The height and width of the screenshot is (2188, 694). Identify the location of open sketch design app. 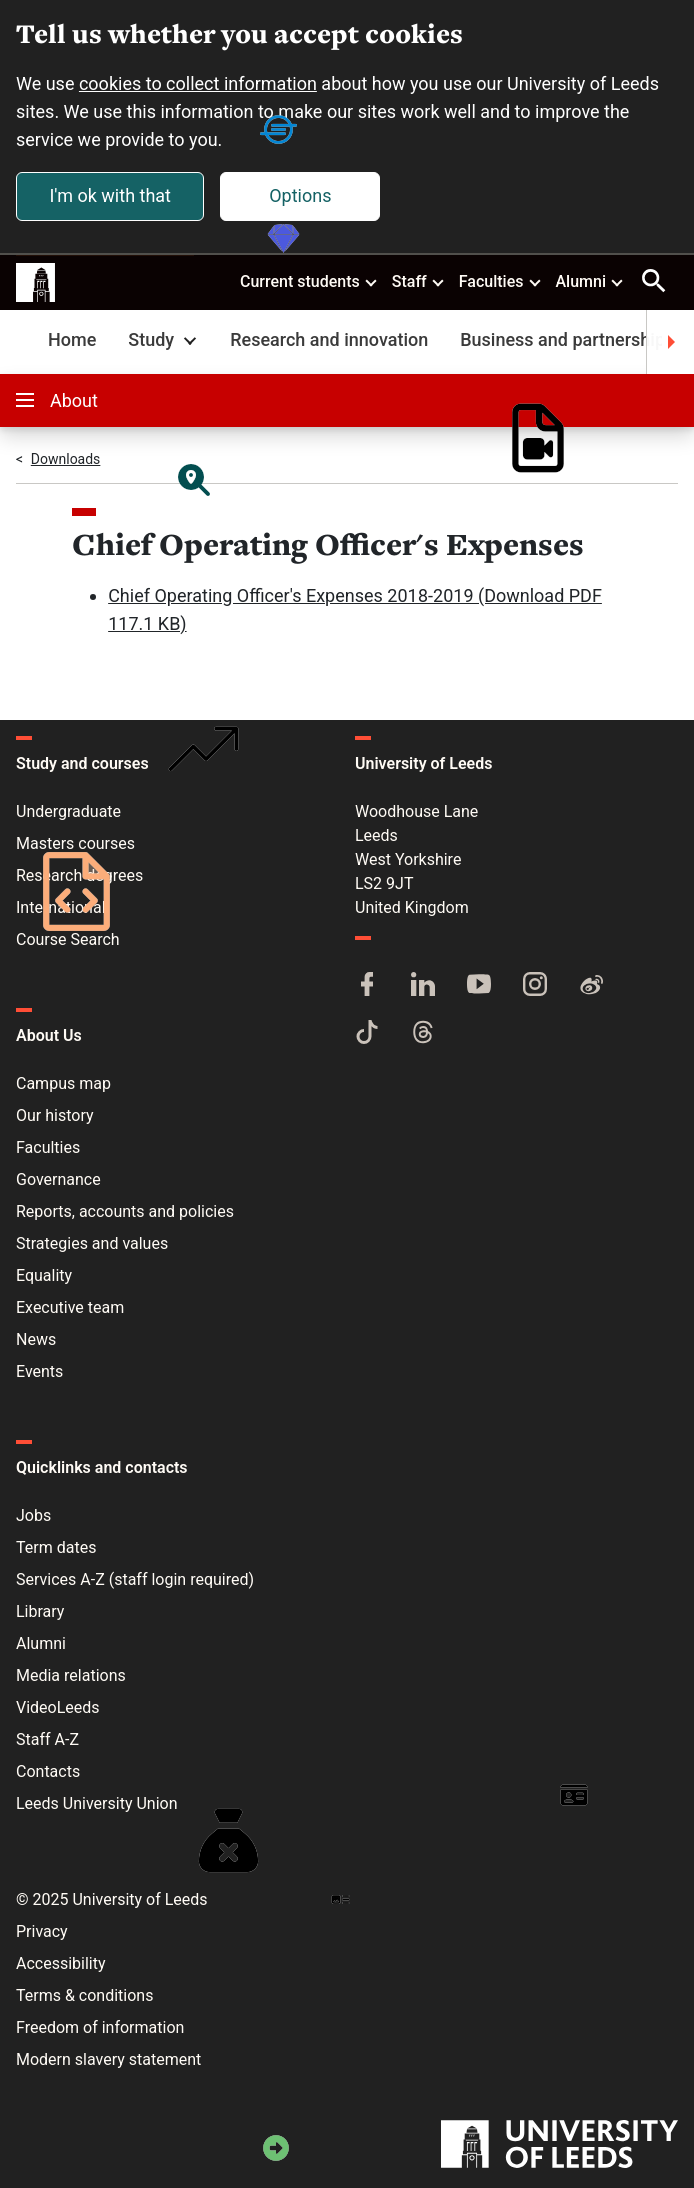
(283, 238).